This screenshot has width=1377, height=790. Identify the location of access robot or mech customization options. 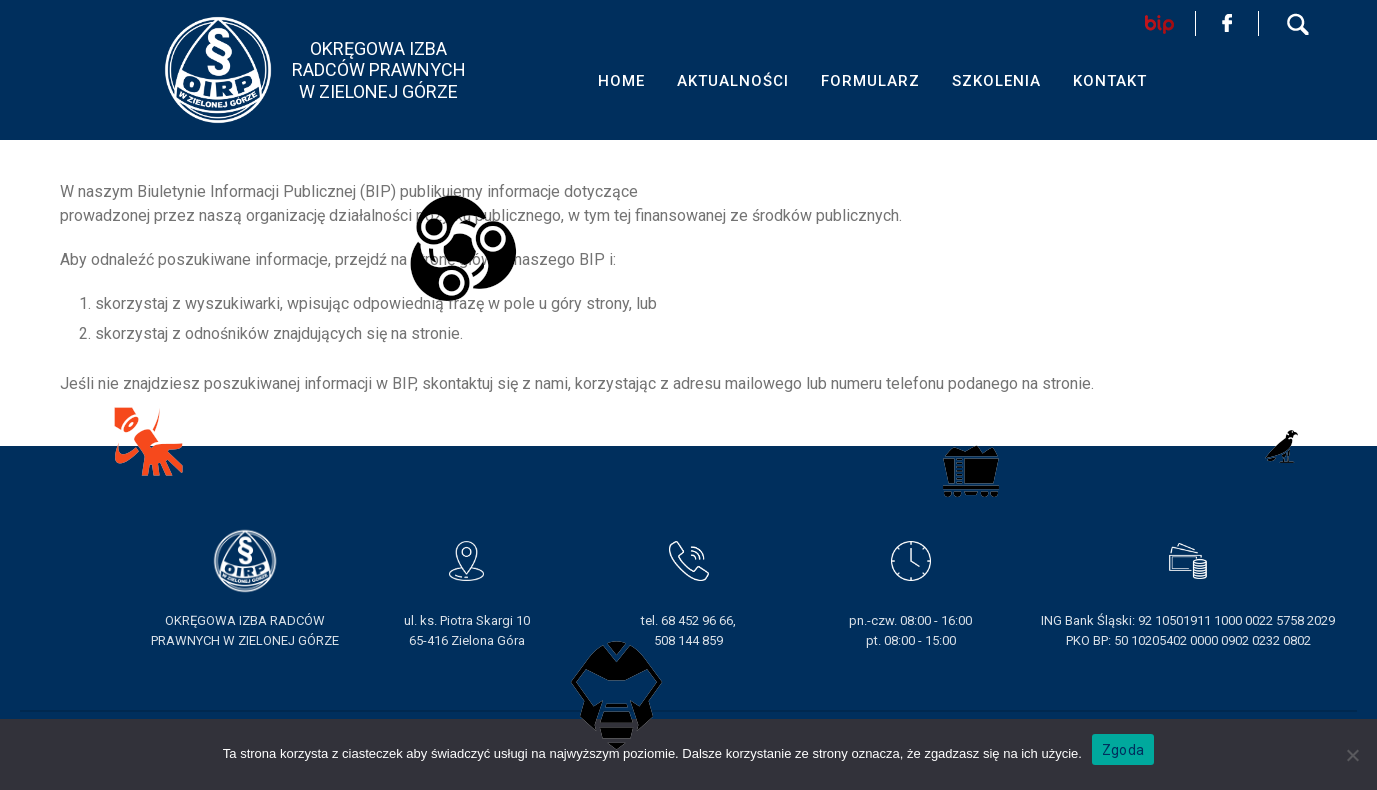
(616, 695).